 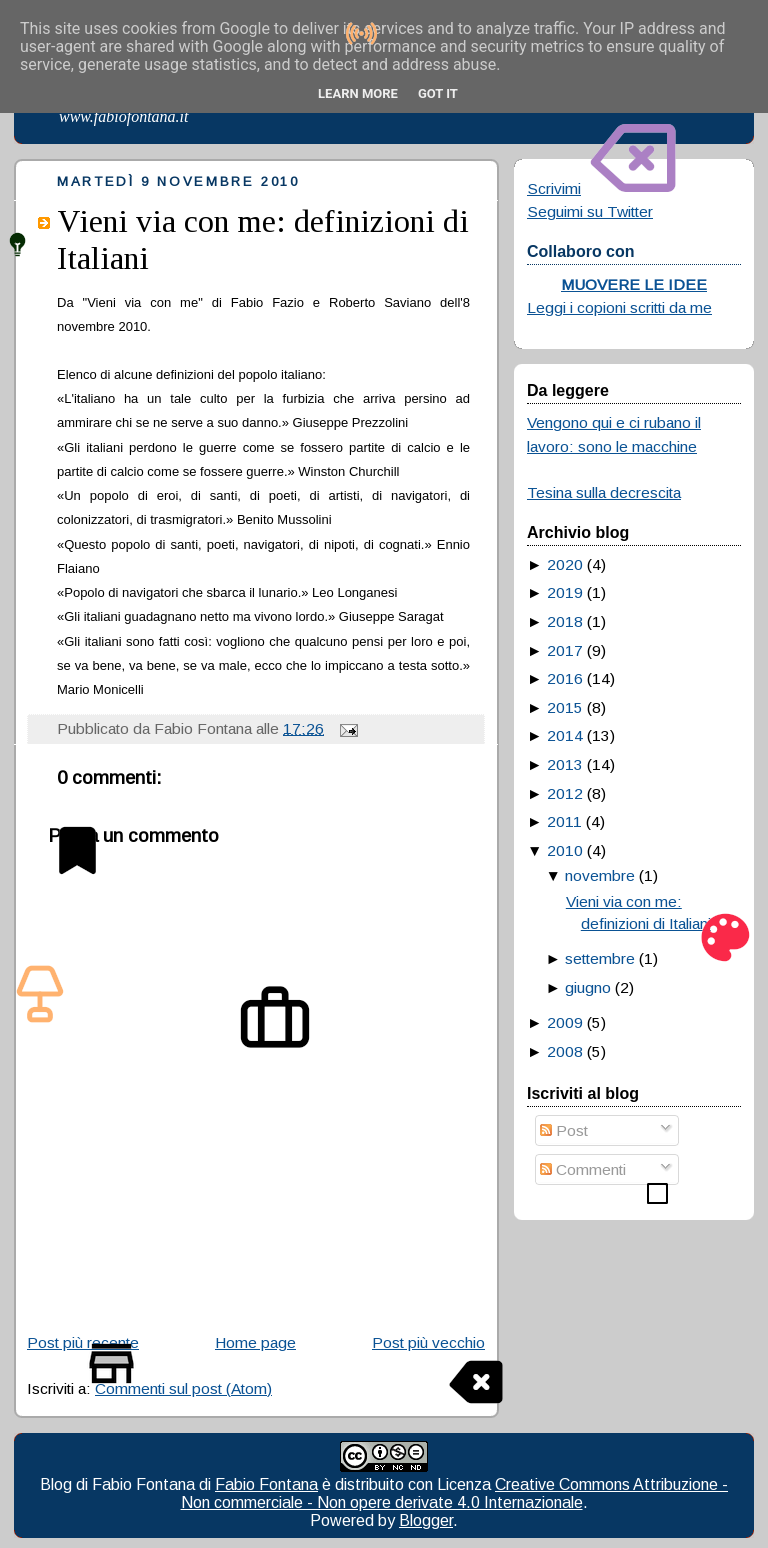 What do you see at coordinates (361, 33) in the screenshot?
I see `access radio or audio streaming` at bounding box center [361, 33].